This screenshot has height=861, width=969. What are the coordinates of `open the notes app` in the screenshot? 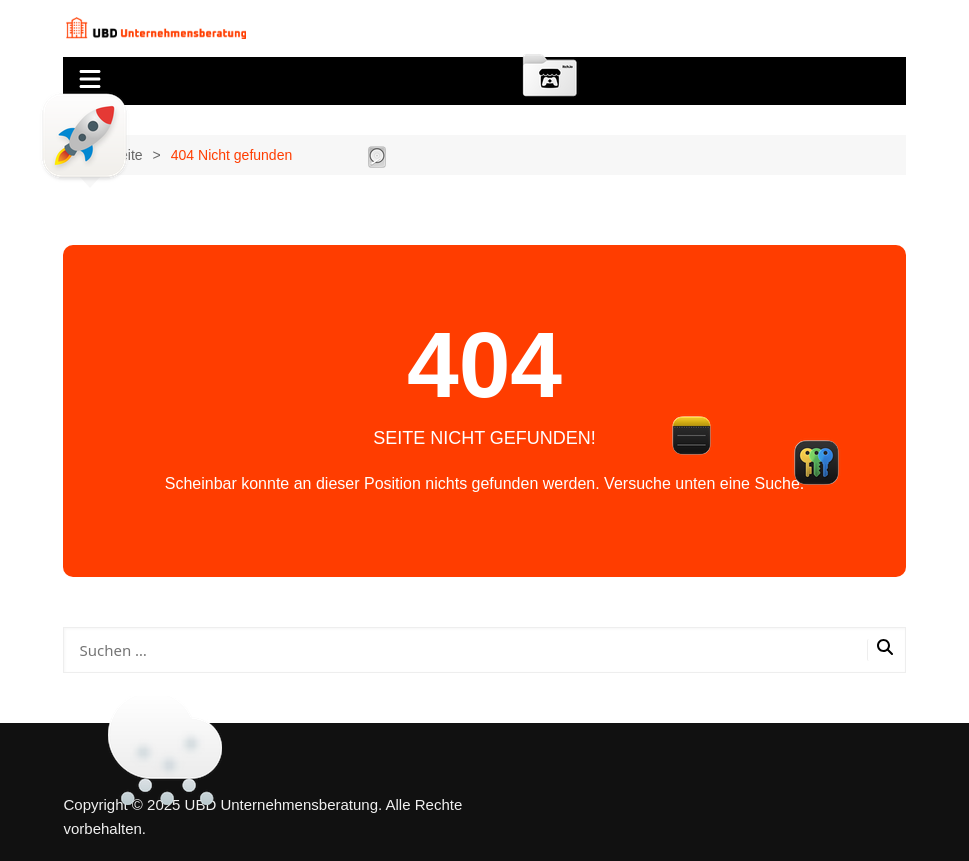 It's located at (691, 435).